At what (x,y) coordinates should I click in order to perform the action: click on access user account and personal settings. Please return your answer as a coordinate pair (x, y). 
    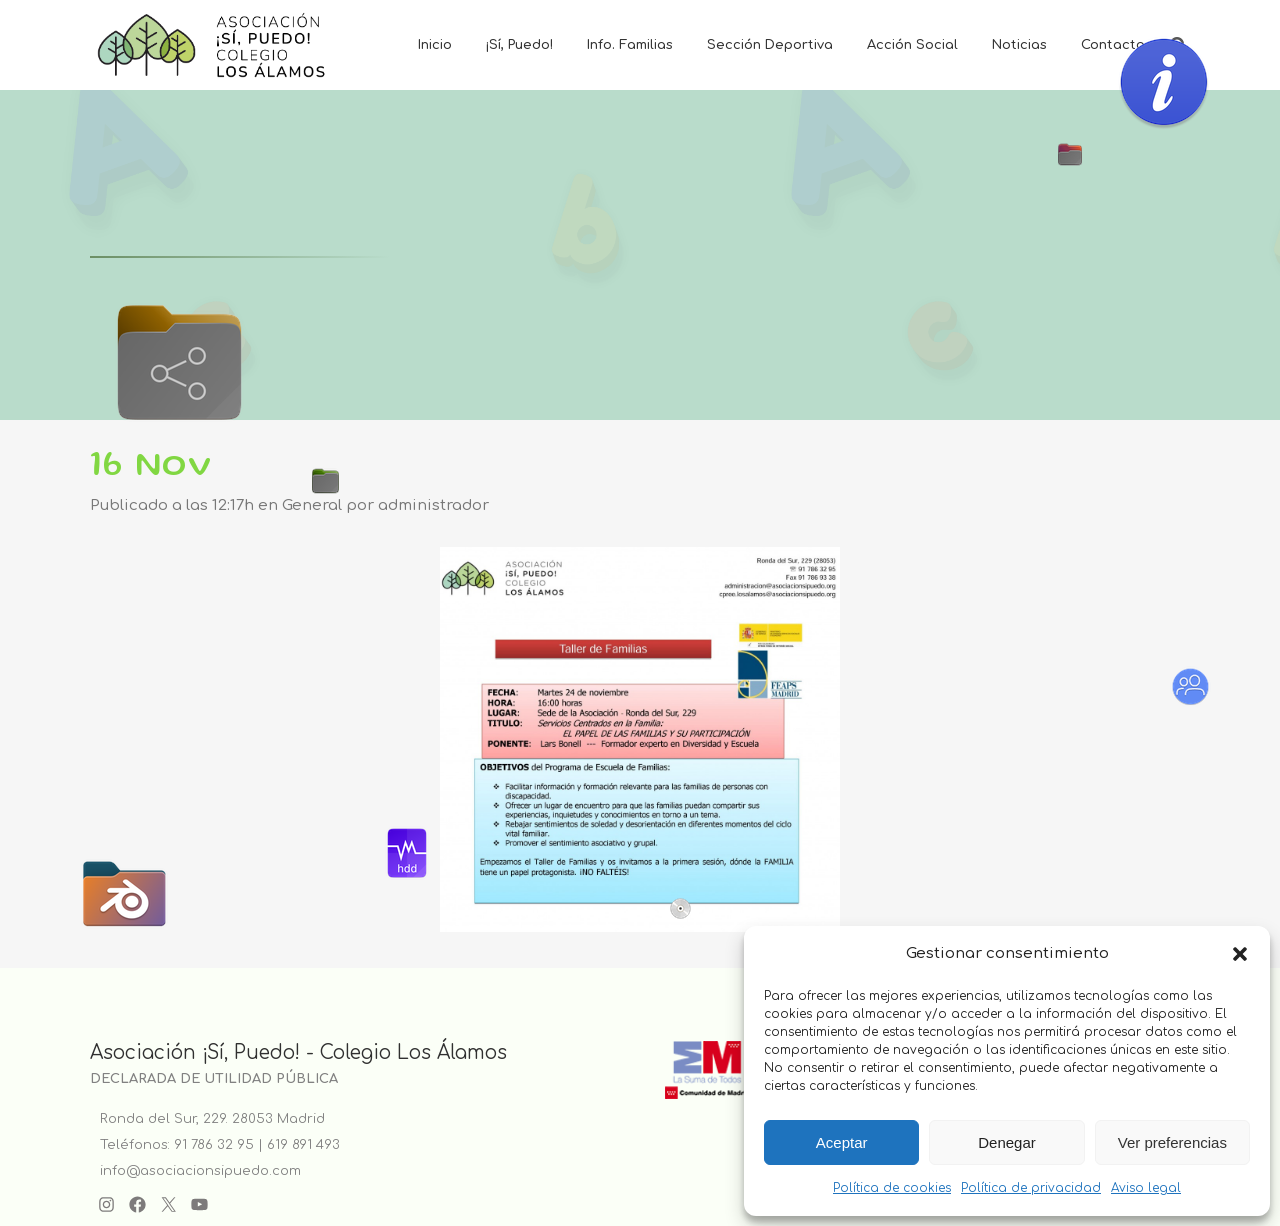
    Looking at the image, I should click on (1190, 686).